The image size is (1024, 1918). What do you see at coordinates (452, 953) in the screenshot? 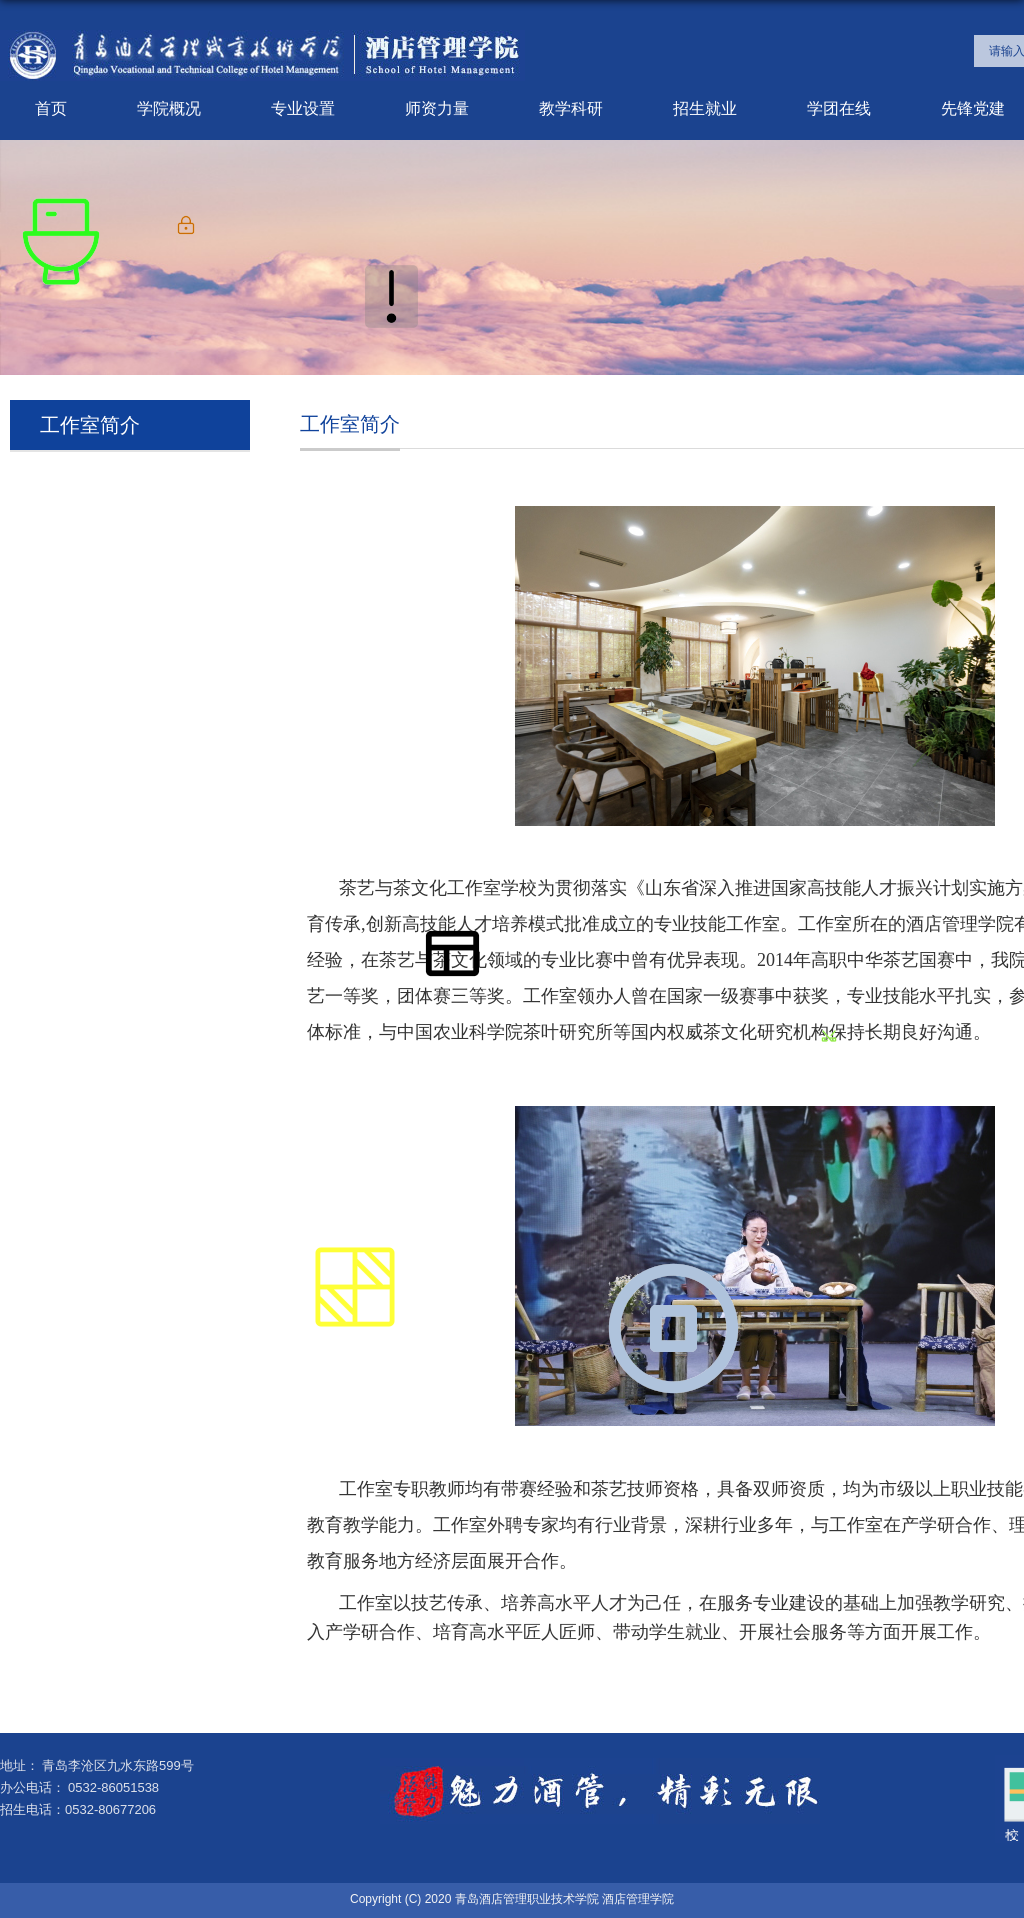
I see `change page layout or view` at bounding box center [452, 953].